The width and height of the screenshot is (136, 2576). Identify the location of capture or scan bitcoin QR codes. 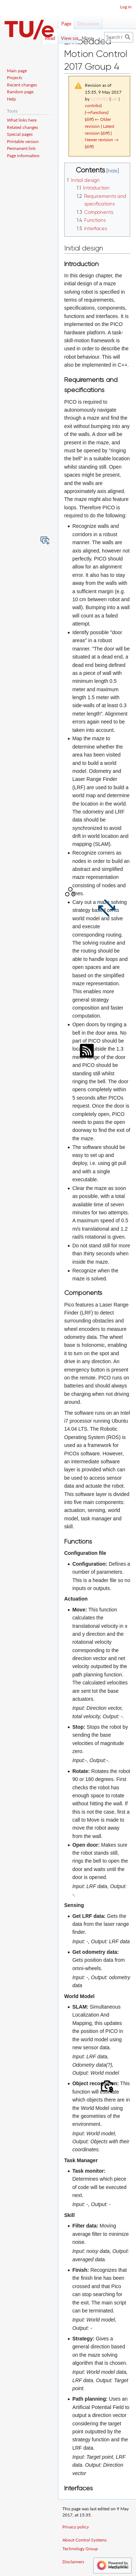
(107, 2086).